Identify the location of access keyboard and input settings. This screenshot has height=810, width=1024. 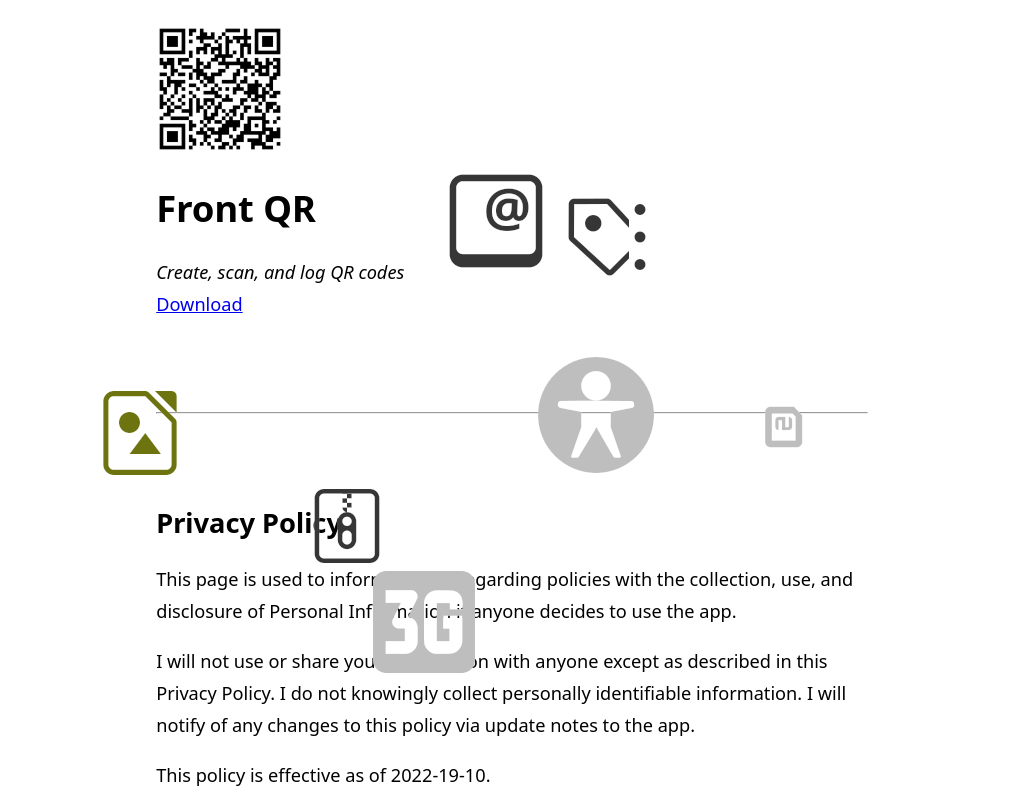
(496, 221).